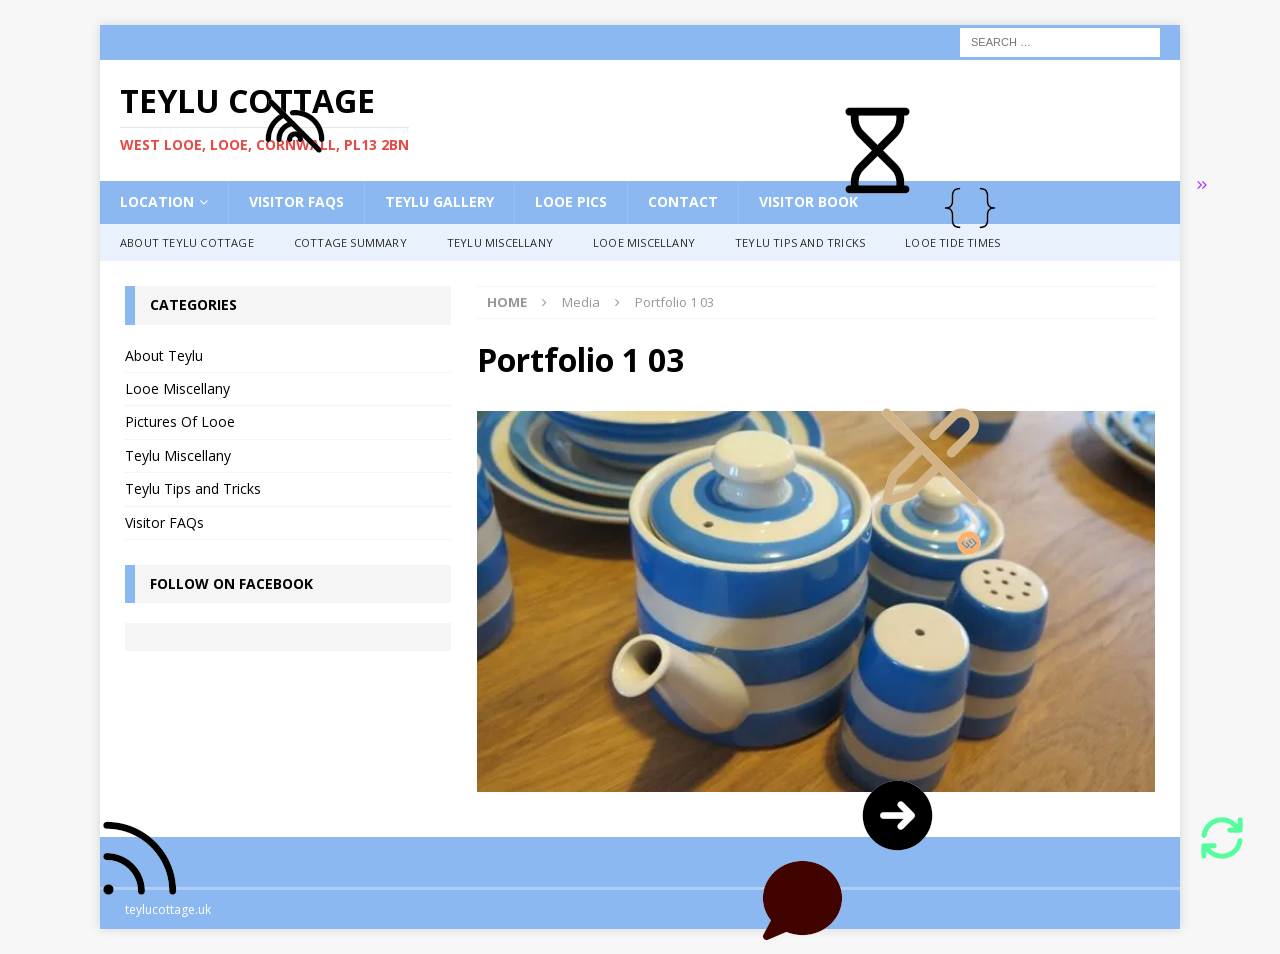  I want to click on skip forward or advance quickly, so click(1202, 185).